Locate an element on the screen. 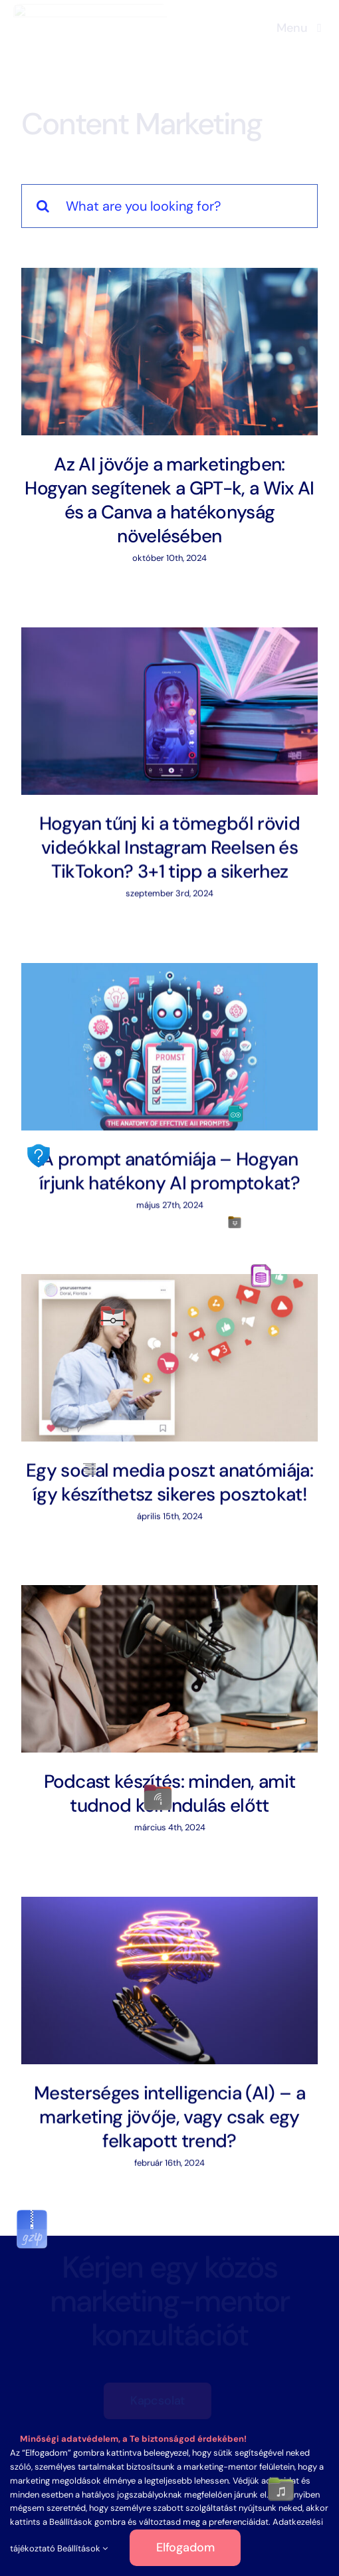 This screenshot has width=339, height=2576. open your dropbox synced folder is located at coordinates (235, 1222).